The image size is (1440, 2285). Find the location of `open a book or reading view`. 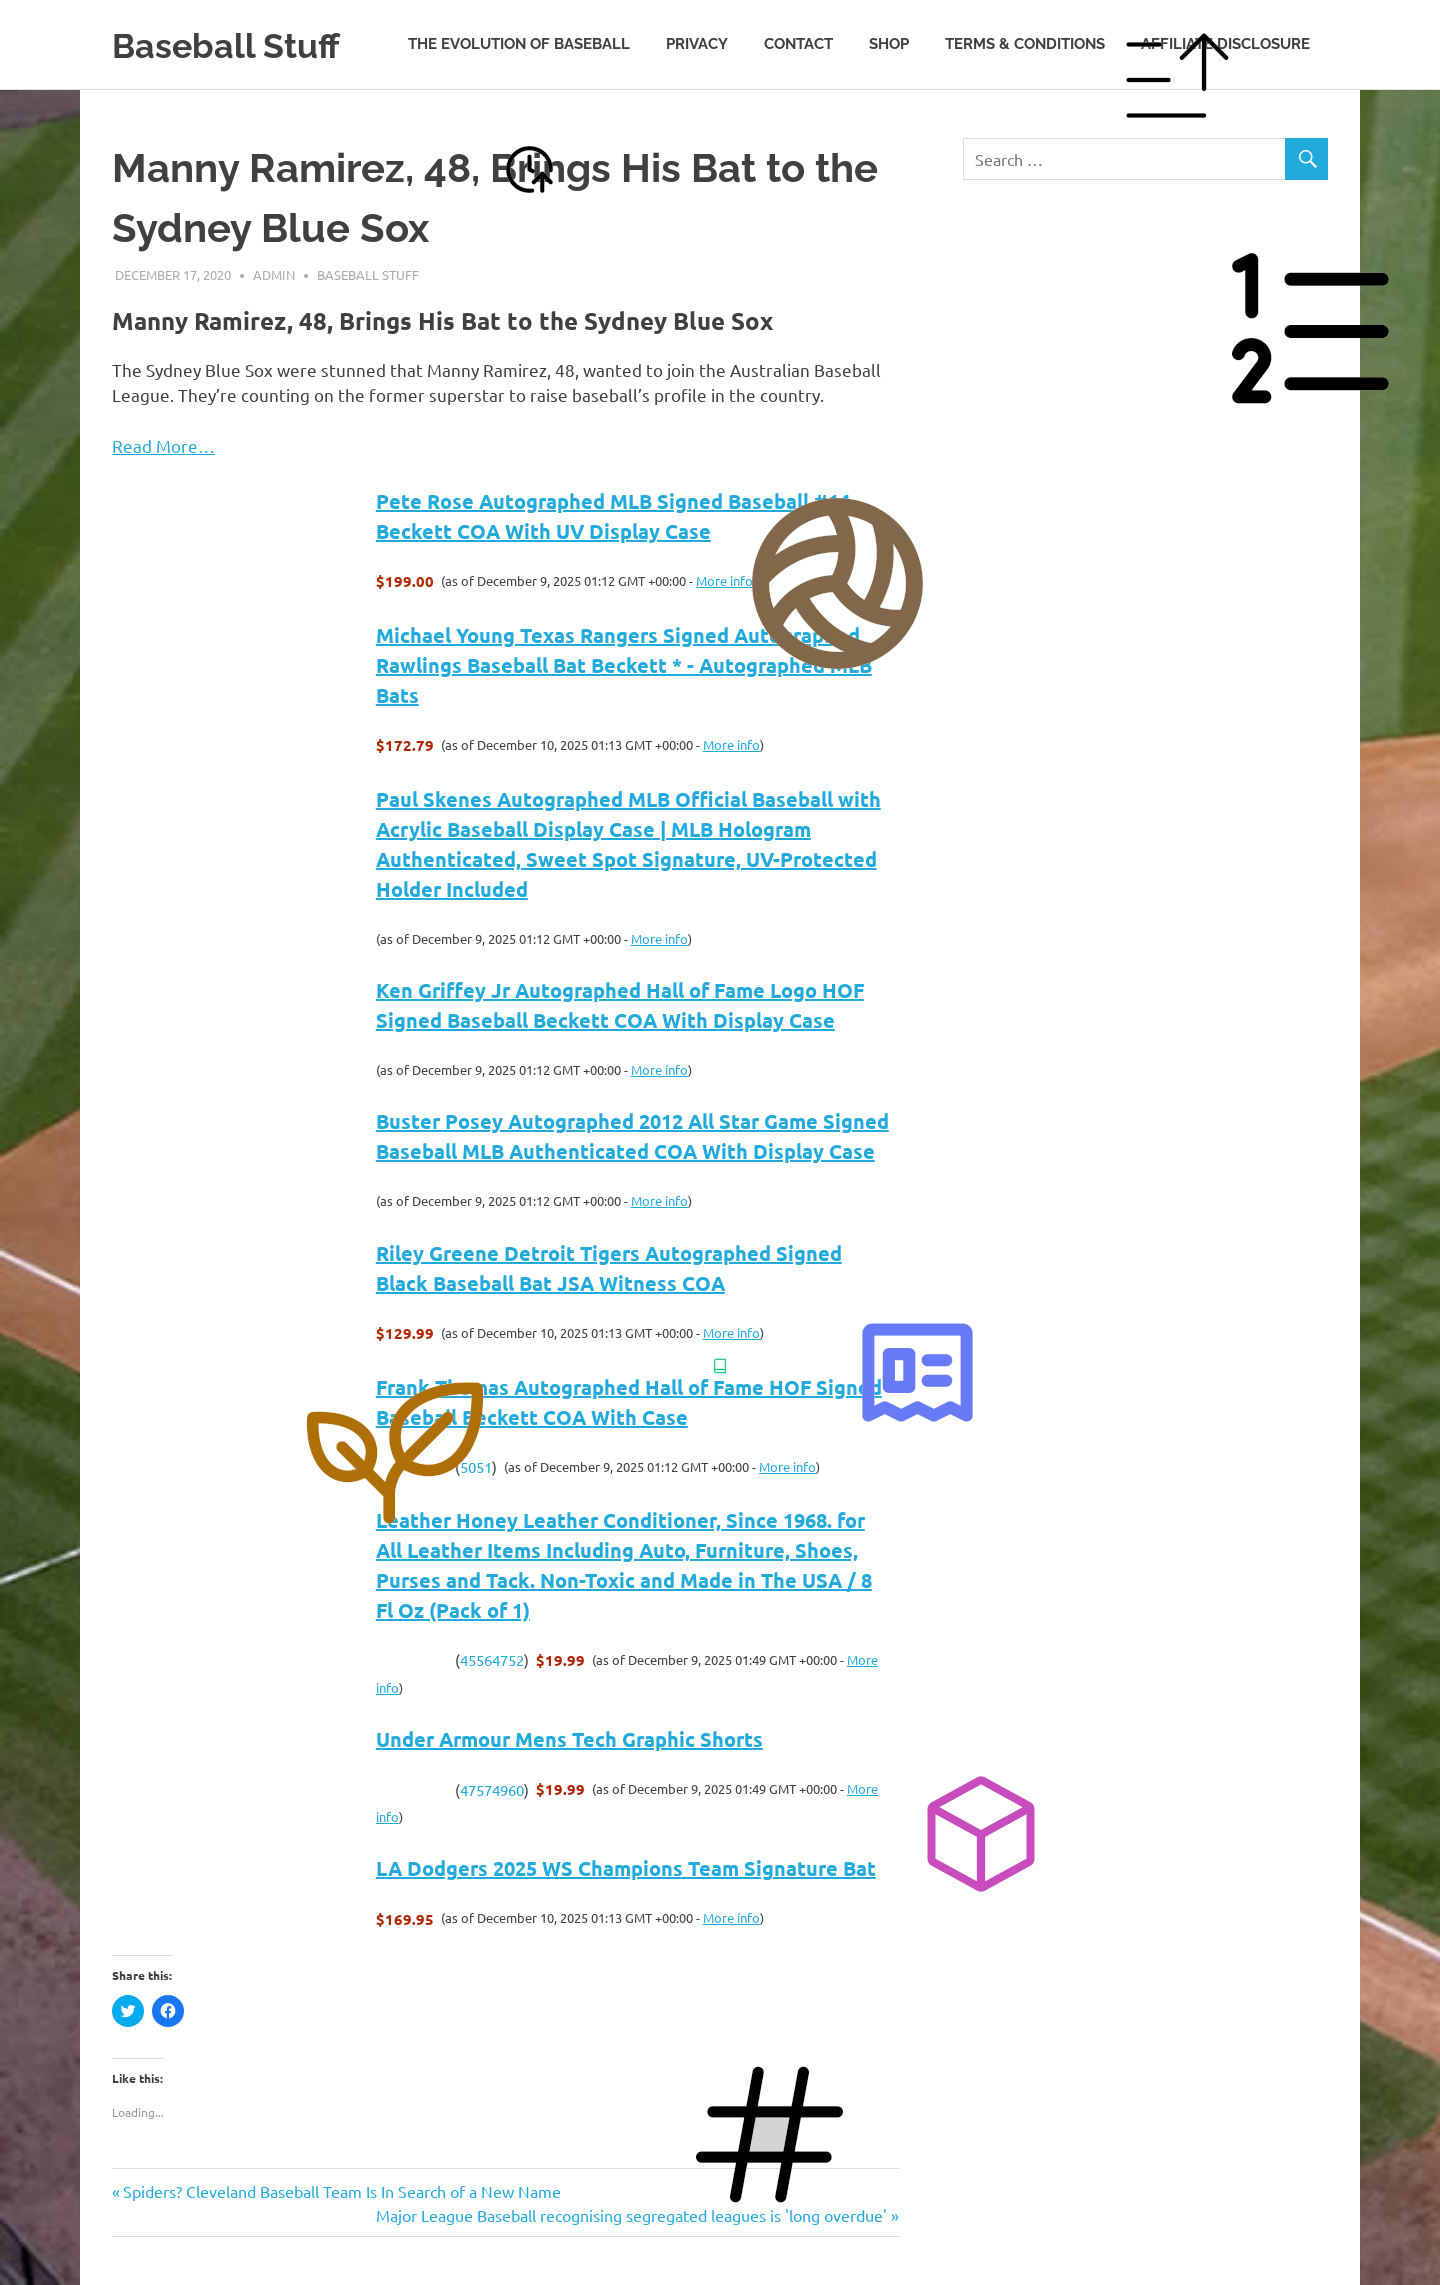

open a book or reading view is located at coordinates (720, 1366).